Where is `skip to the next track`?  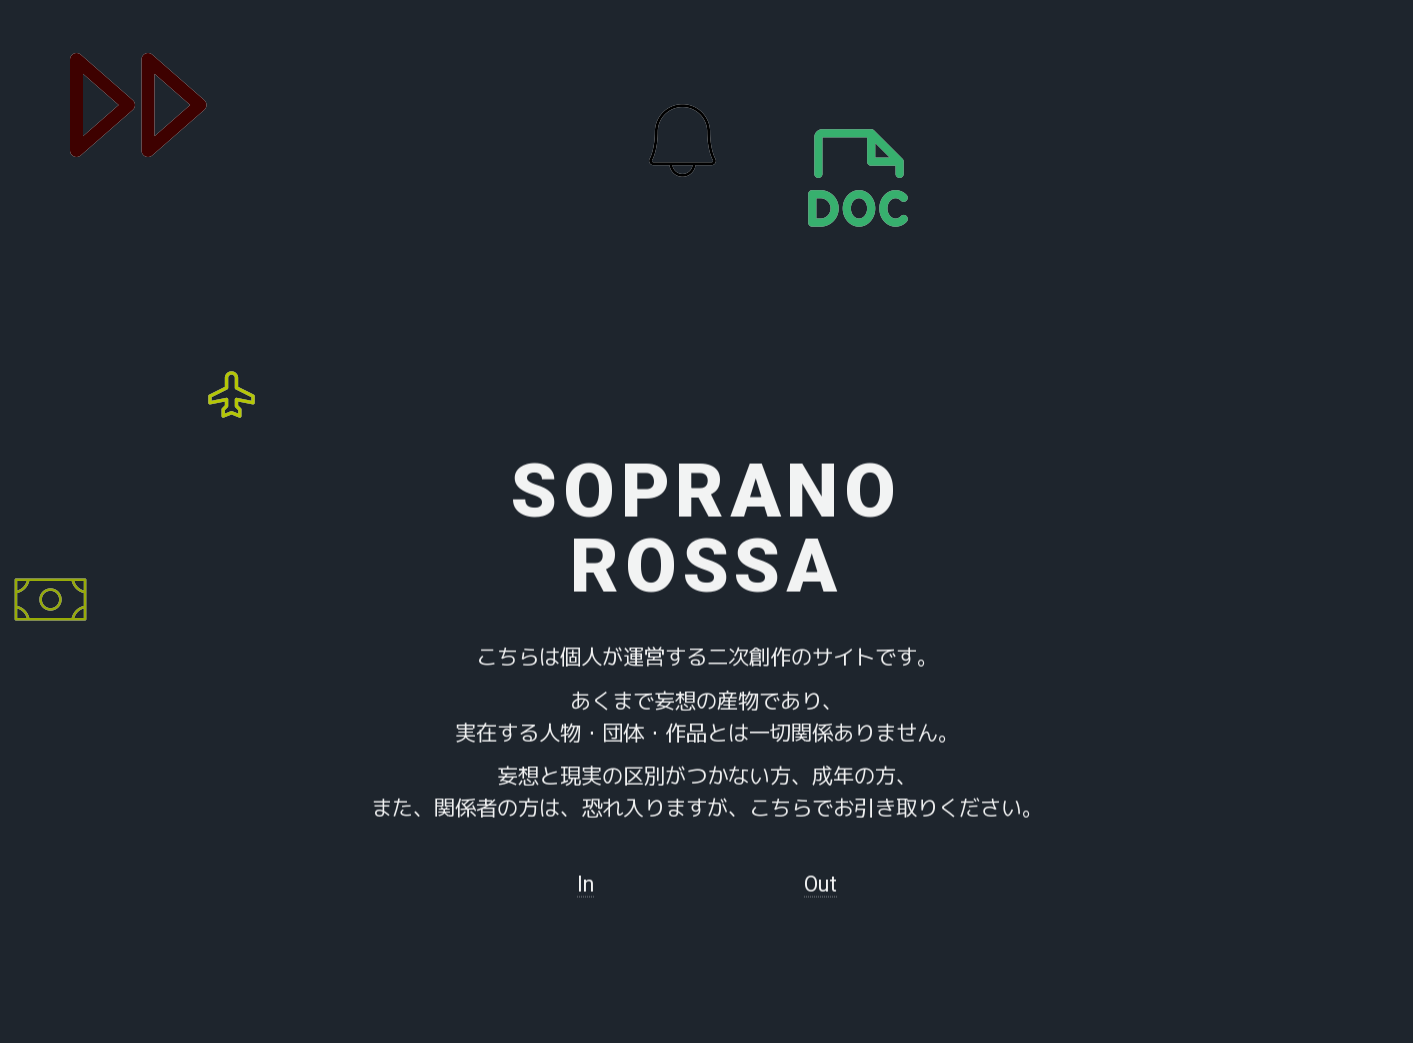 skip to the next track is located at coordinates (135, 105).